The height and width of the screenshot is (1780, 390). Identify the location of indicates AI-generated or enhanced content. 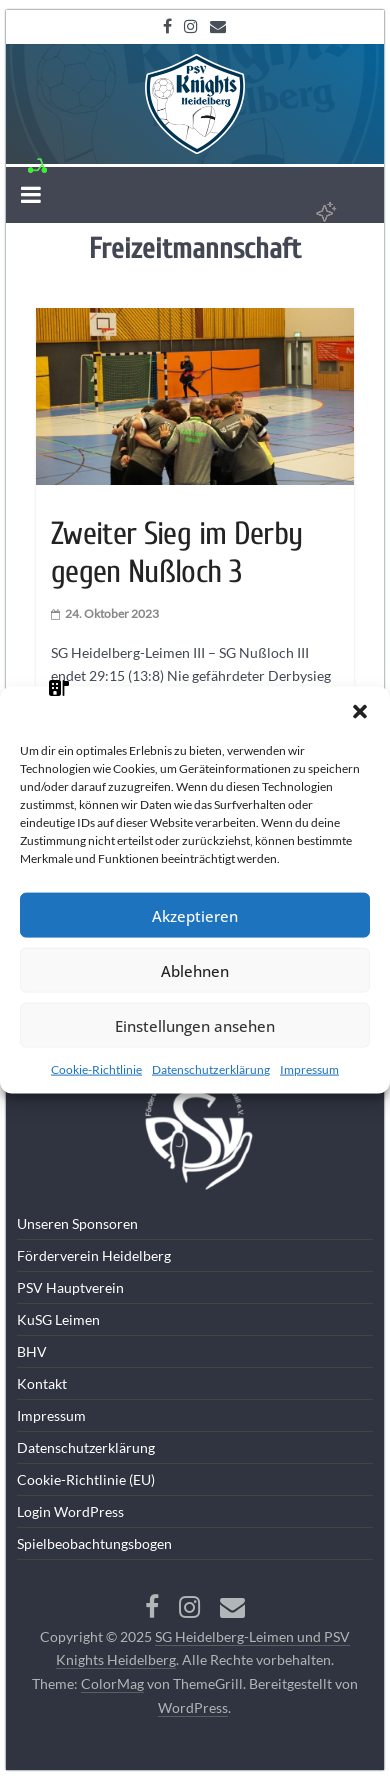
(326, 212).